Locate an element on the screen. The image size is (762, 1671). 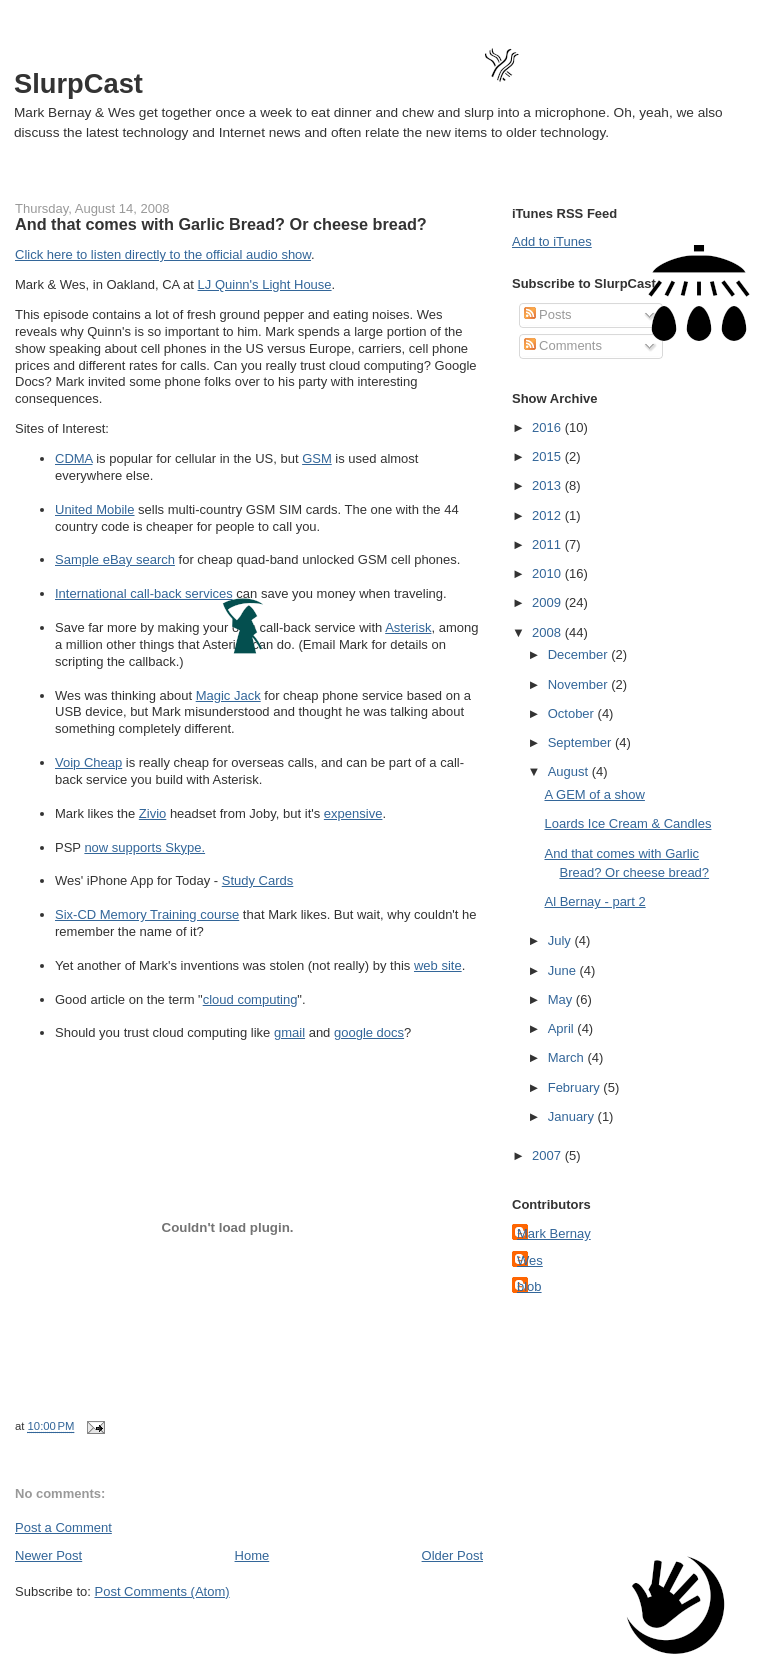
slap or hit action in a game is located at coordinates (674, 1603).